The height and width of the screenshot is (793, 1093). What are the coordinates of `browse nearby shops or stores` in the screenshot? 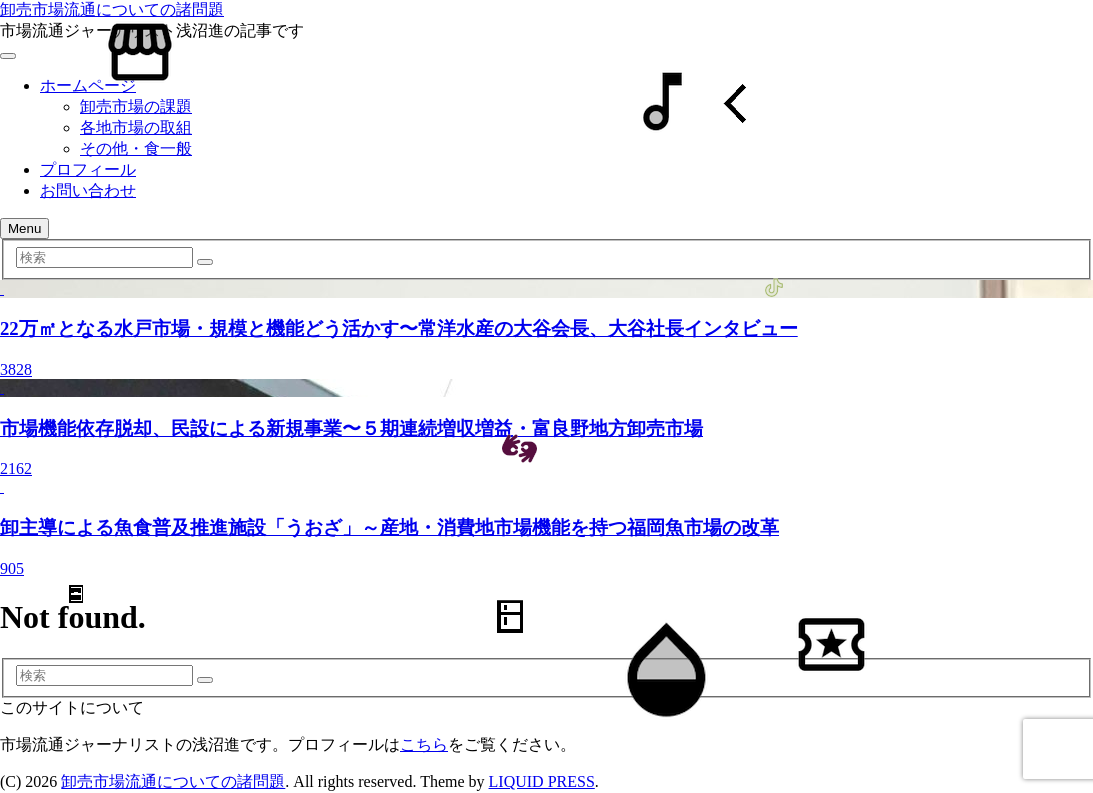 It's located at (140, 52).